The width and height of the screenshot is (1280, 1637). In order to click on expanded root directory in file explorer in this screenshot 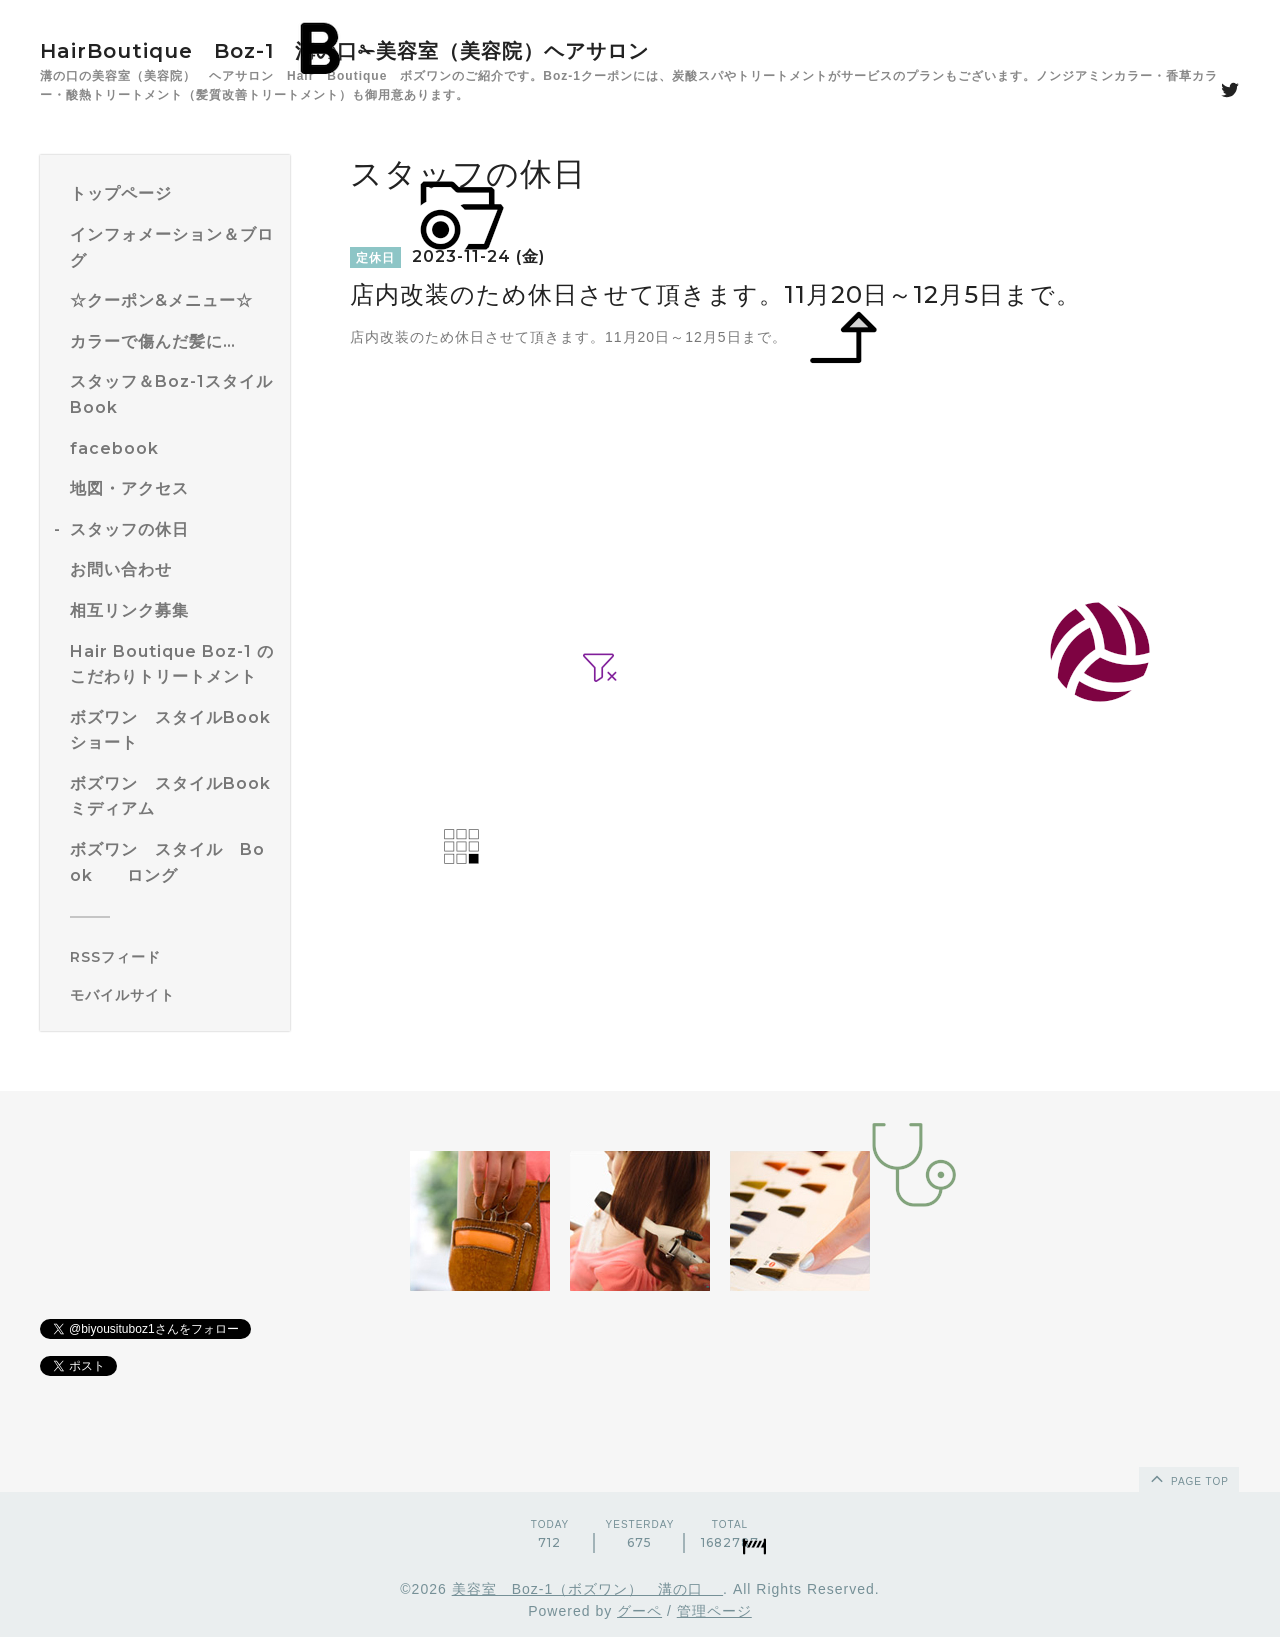, I will do `click(460, 215)`.